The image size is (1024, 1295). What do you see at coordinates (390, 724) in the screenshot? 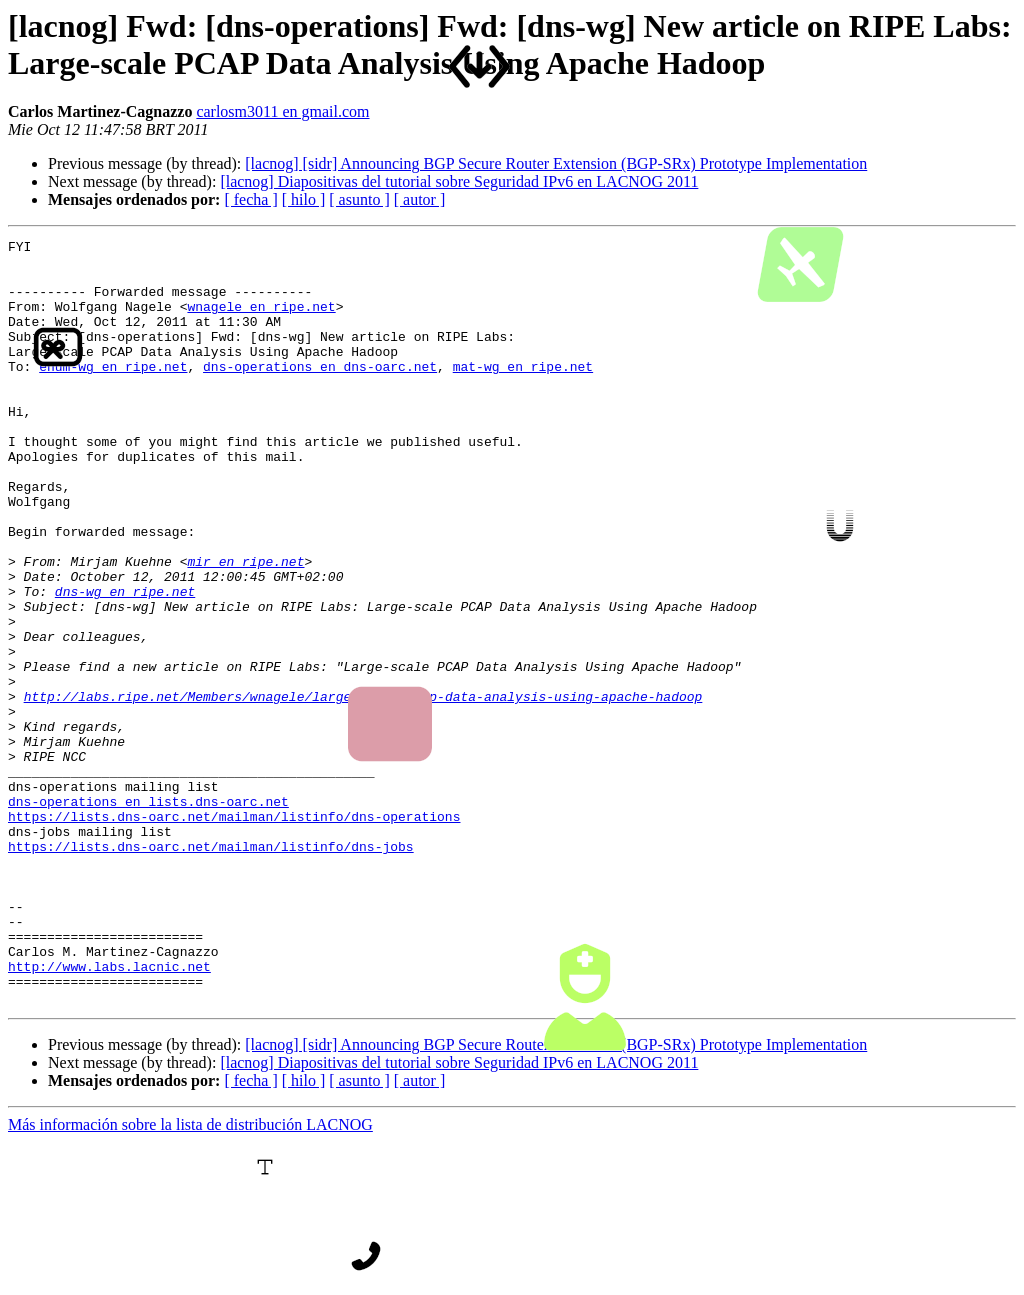
I see `crop image to 5:4 aspect ratio` at bounding box center [390, 724].